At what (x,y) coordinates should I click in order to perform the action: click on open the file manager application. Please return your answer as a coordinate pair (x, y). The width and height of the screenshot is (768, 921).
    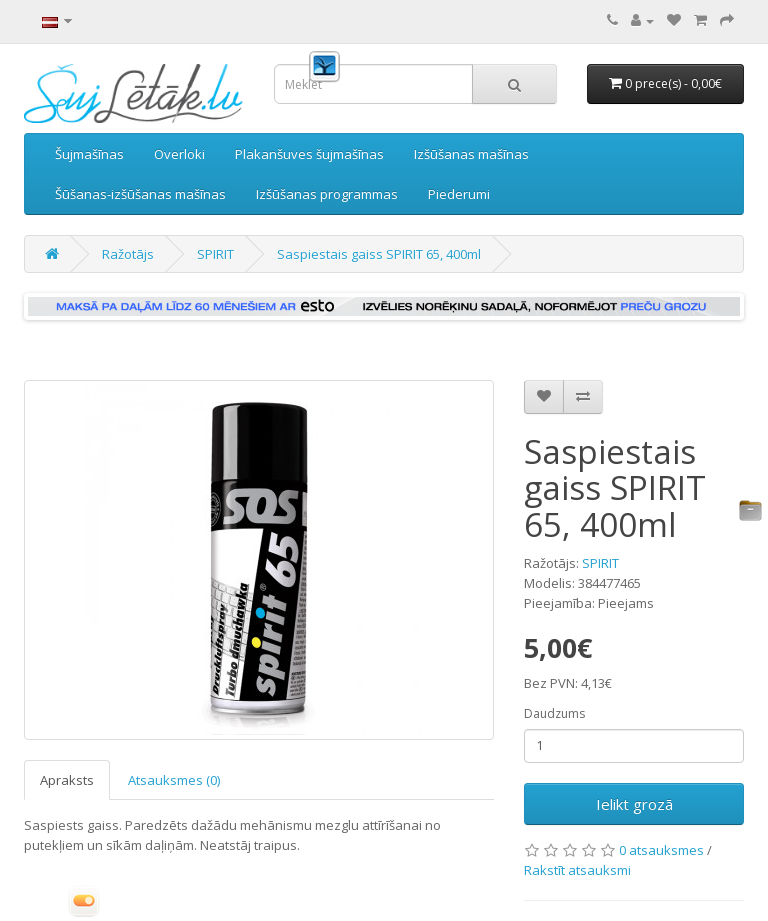
    Looking at the image, I should click on (750, 510).